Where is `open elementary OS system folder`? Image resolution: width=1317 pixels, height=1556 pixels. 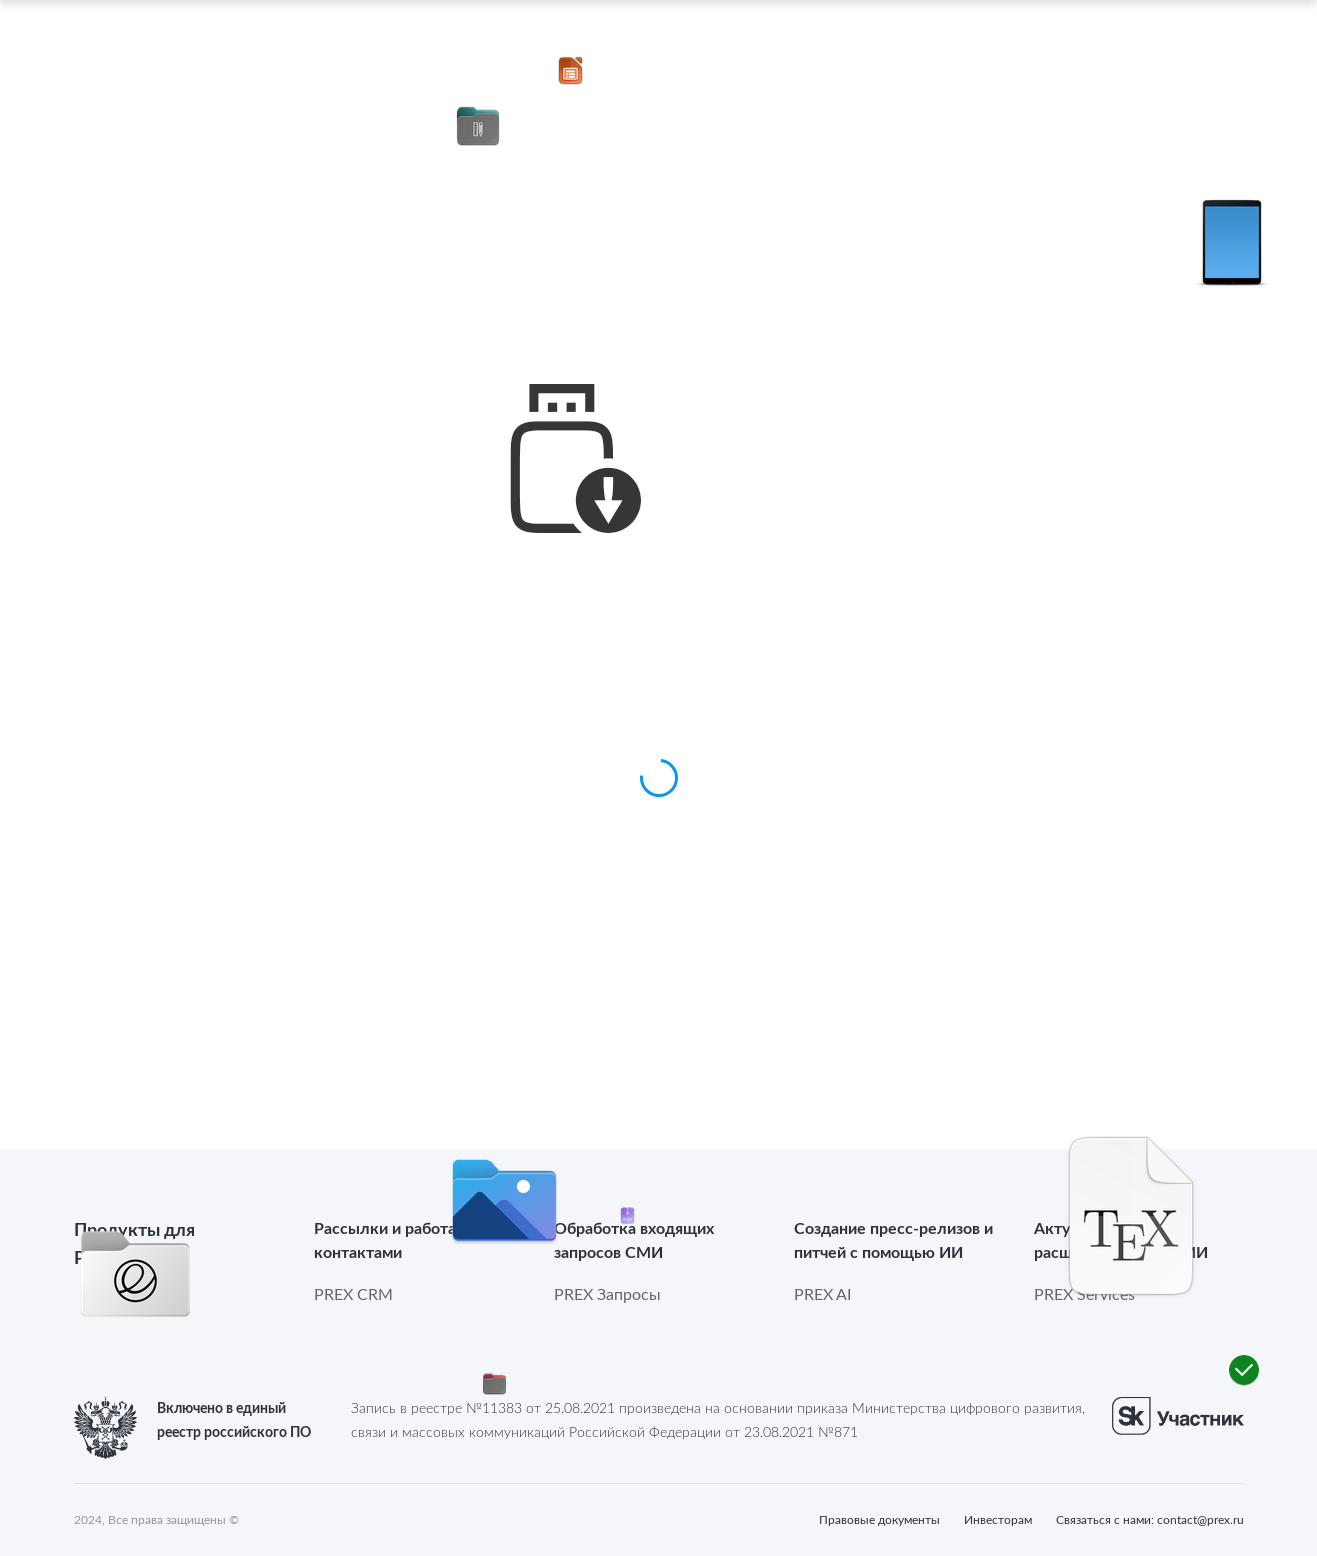 open elementary OS system folder is located at coordinates (135, 1277).